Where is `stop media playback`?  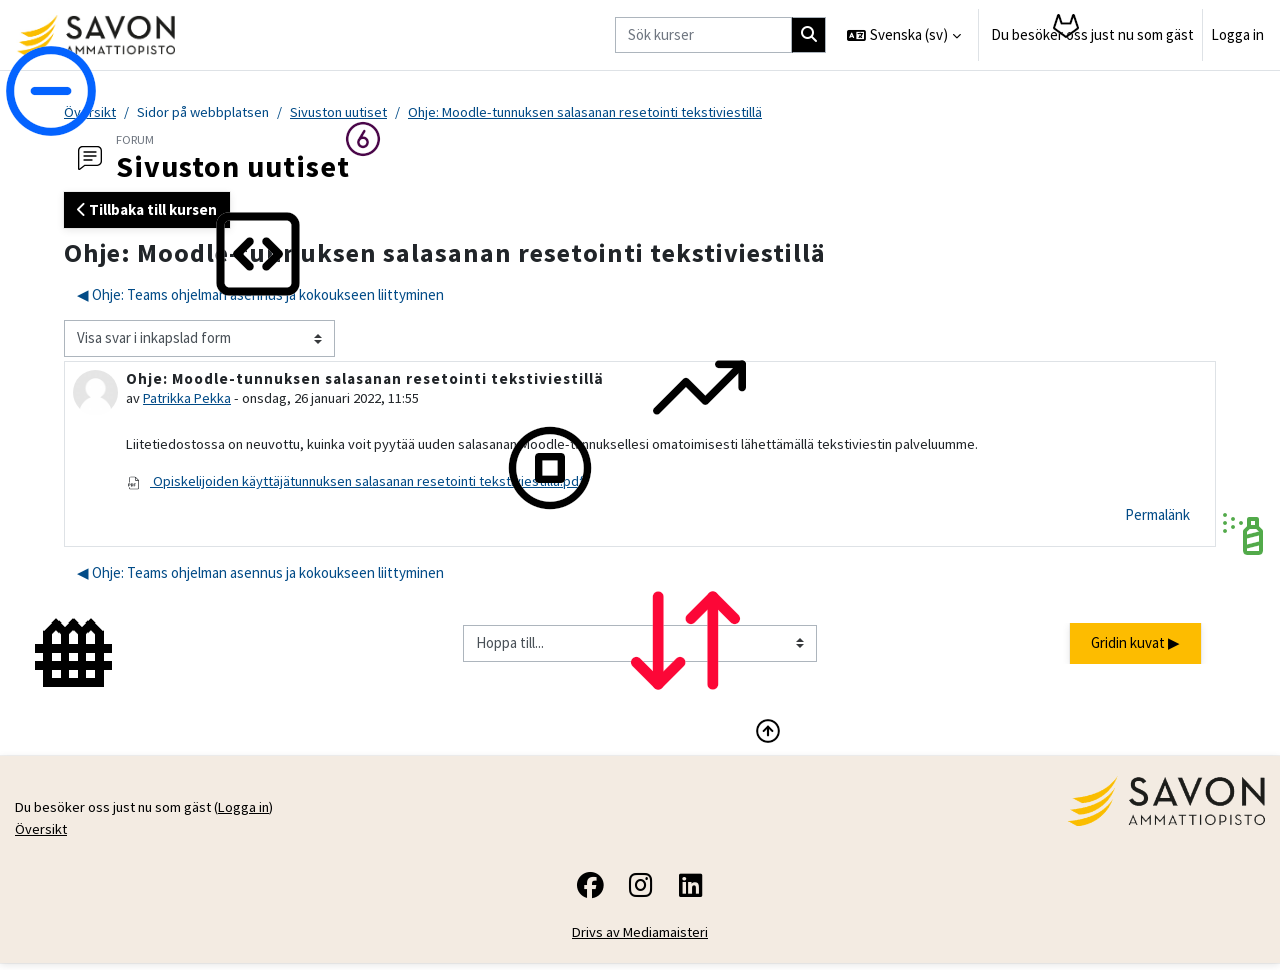
stop media playback is located at coordinates (550, 468).